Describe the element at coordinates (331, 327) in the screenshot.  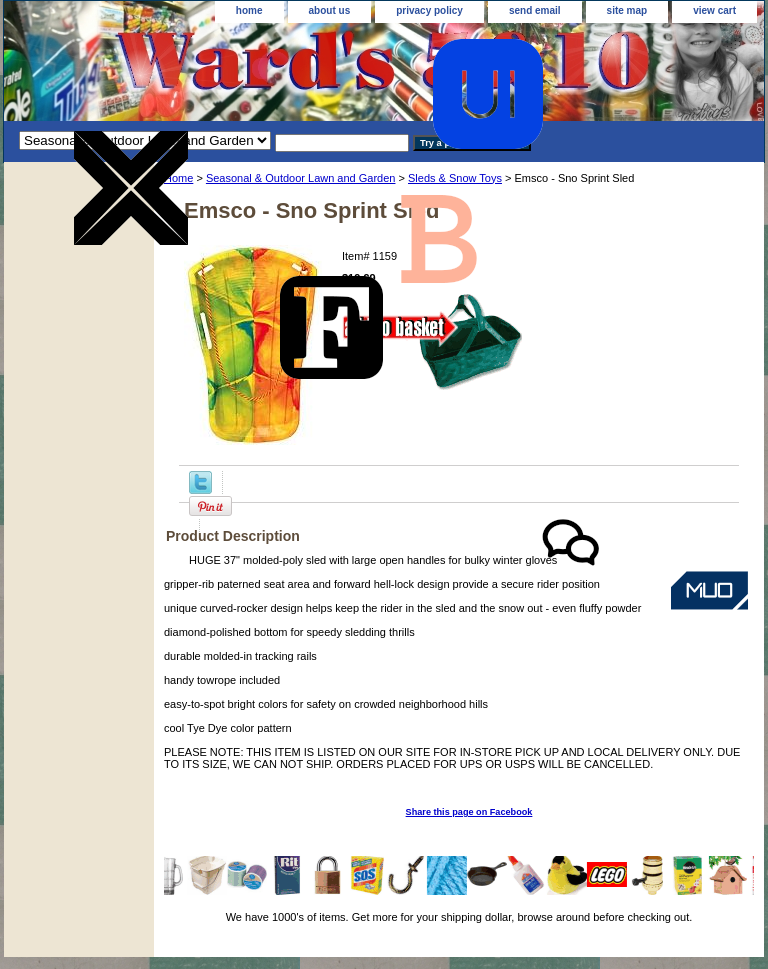
I see `fortran programming language logo` at that location.